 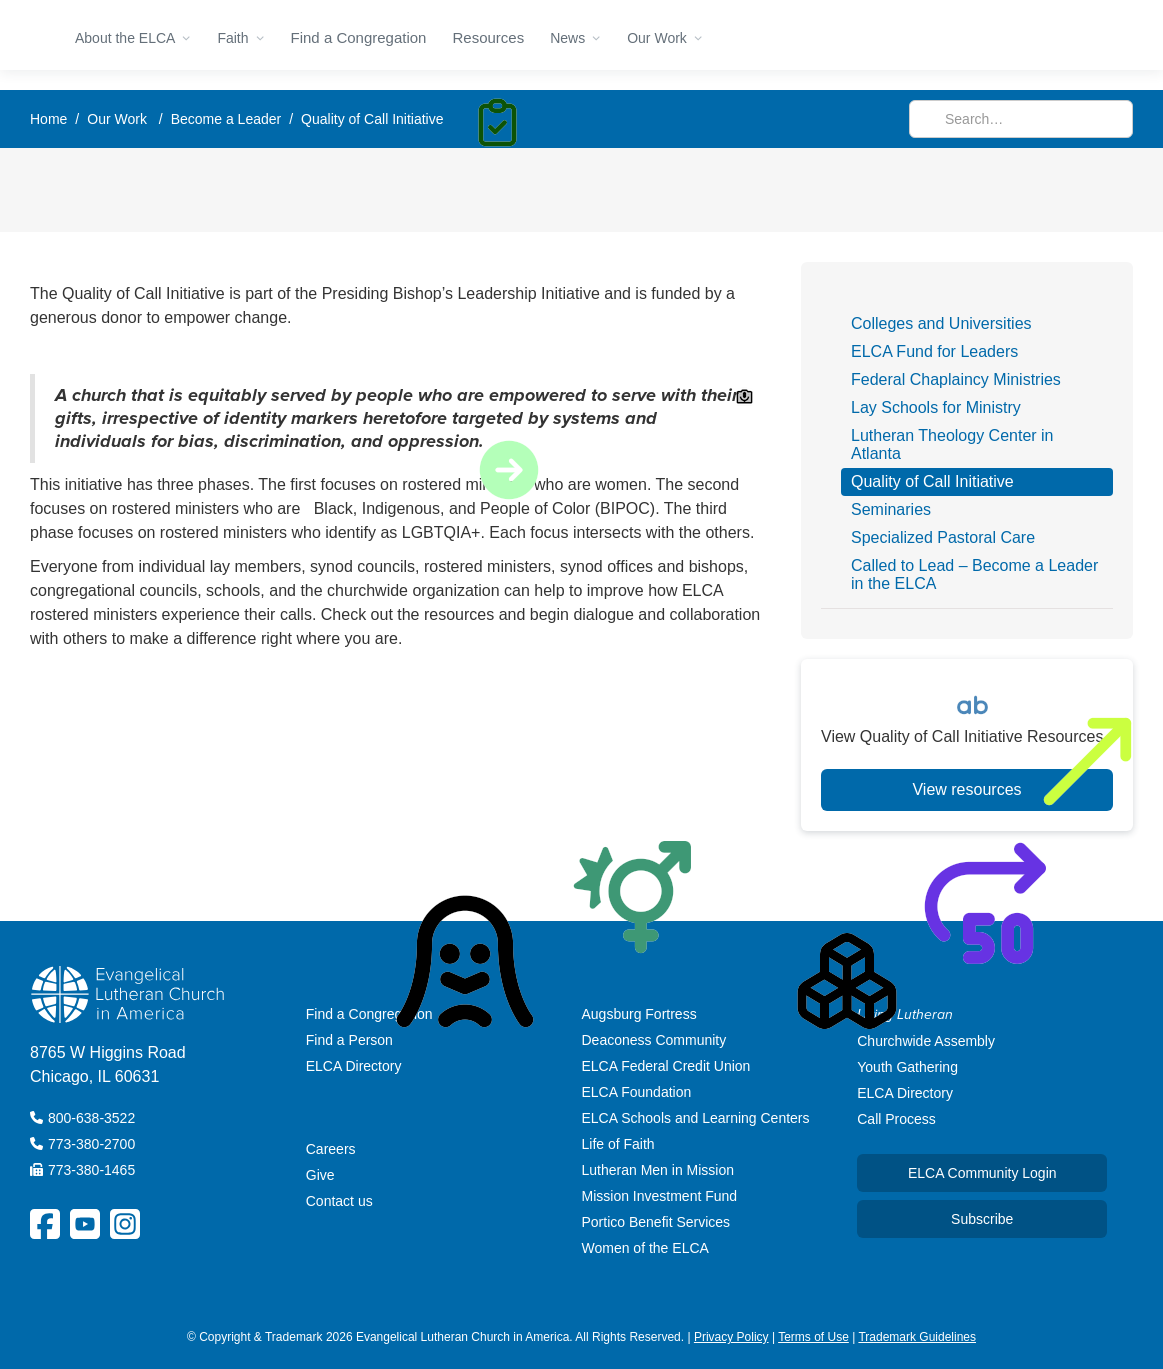 I want to click on view inventory or packages, so click(x=847, y=981).